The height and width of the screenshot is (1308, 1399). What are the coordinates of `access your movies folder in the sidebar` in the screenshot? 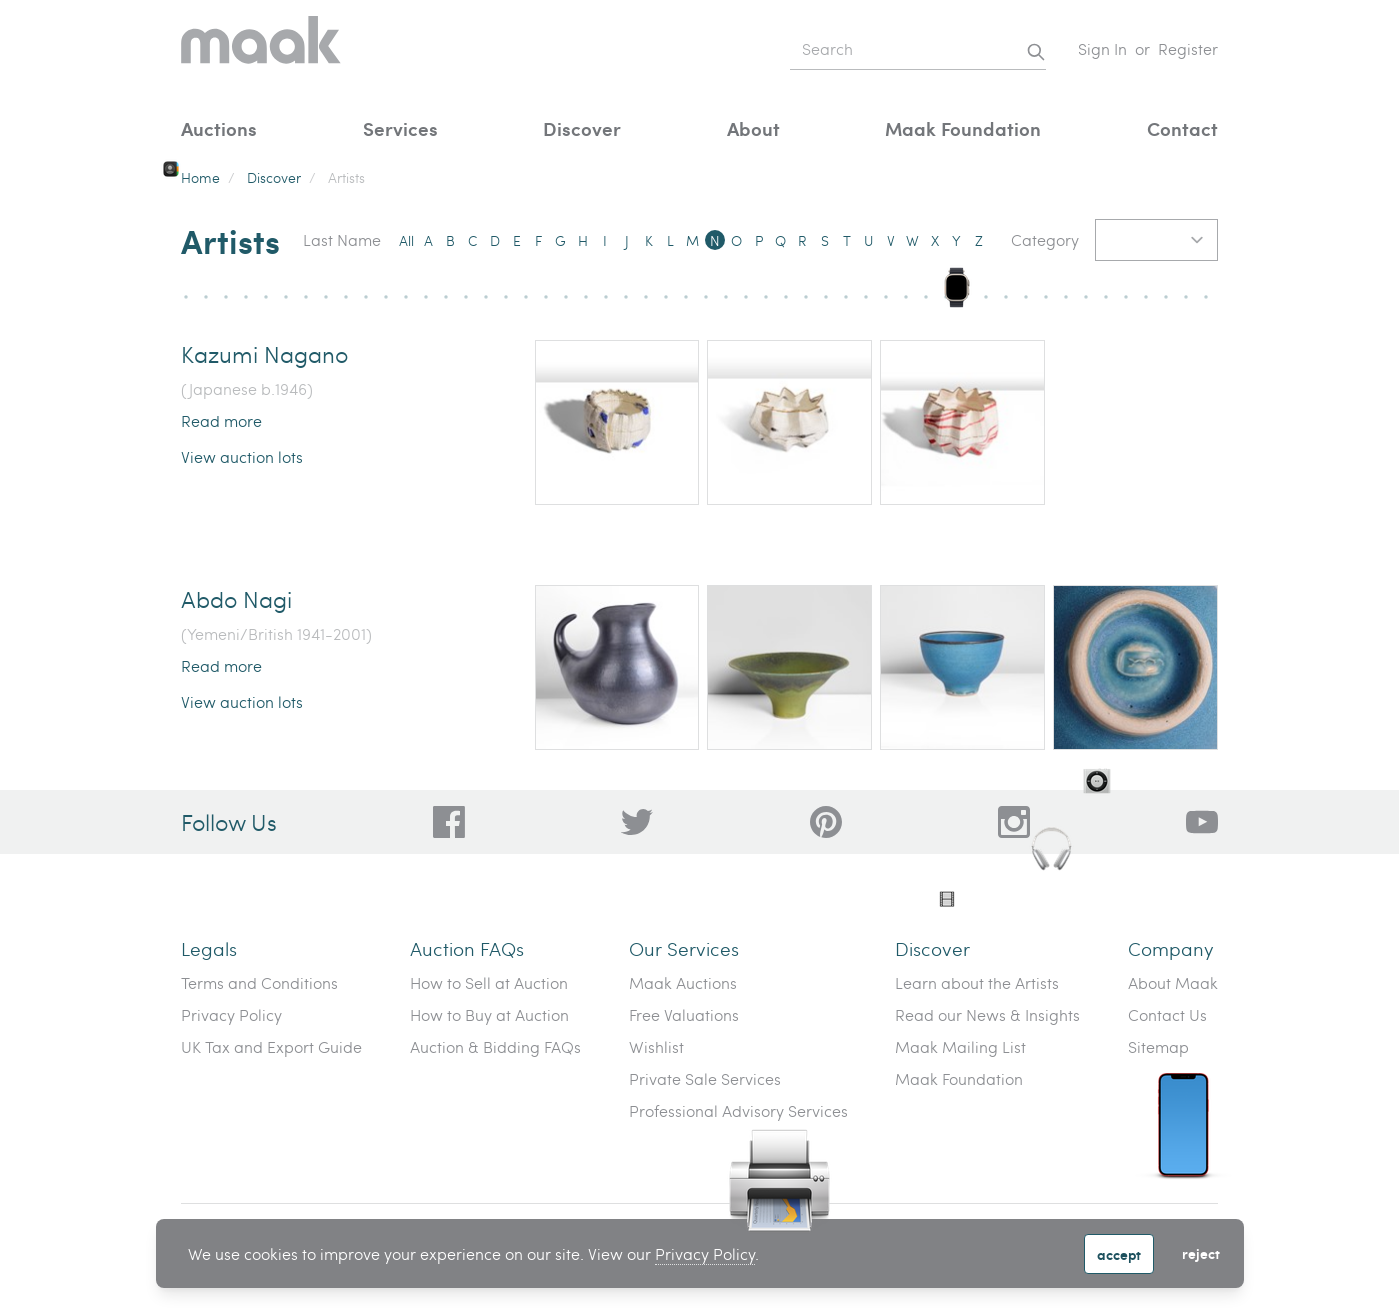 It's located at (947, 899).